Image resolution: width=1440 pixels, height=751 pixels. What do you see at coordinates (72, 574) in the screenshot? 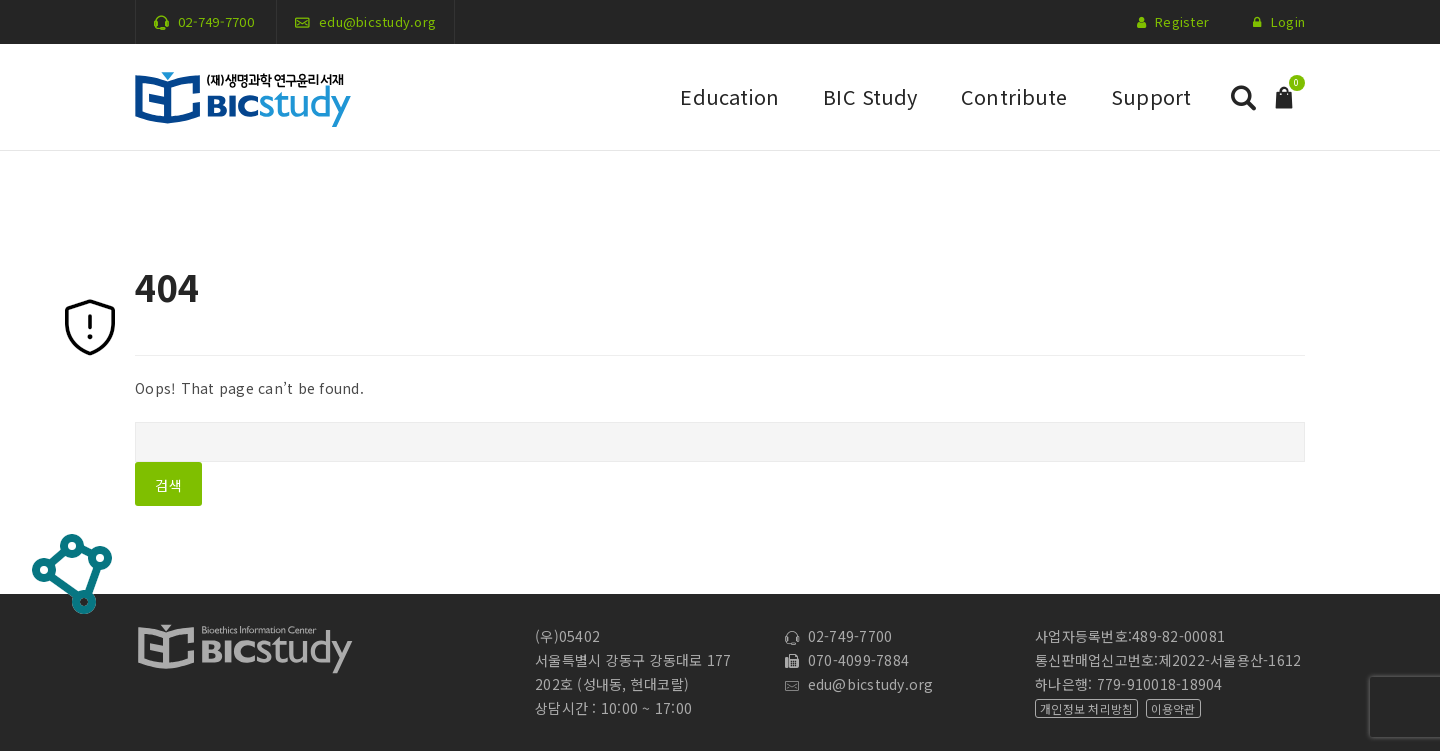
I see `create a polygon shape` at bounding box center [72, 574].